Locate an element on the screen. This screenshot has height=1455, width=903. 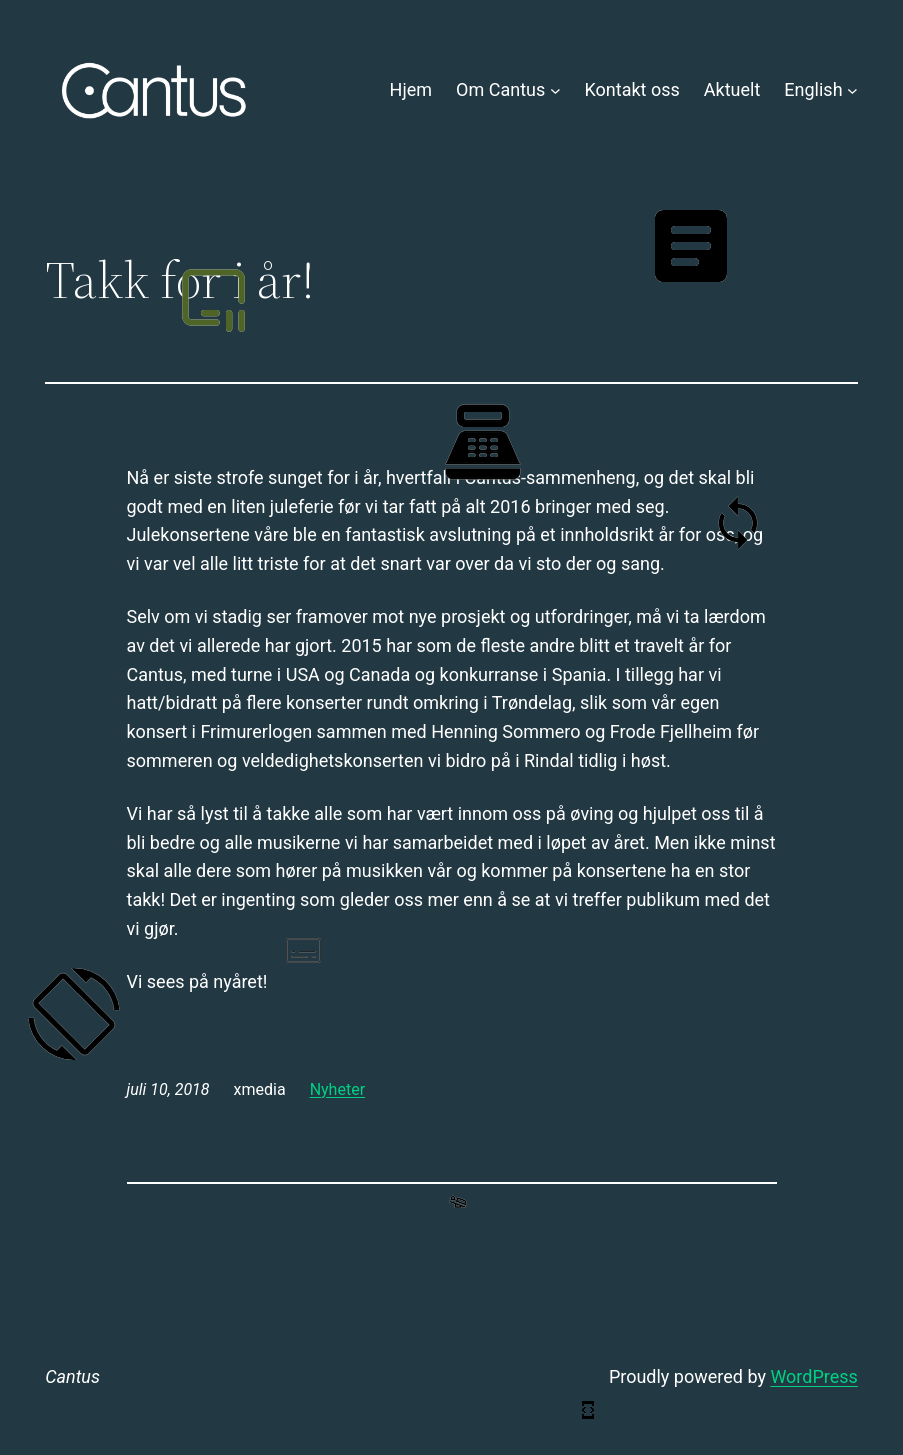
enable subtitles or closed captions is located at coordinates (303, 950).